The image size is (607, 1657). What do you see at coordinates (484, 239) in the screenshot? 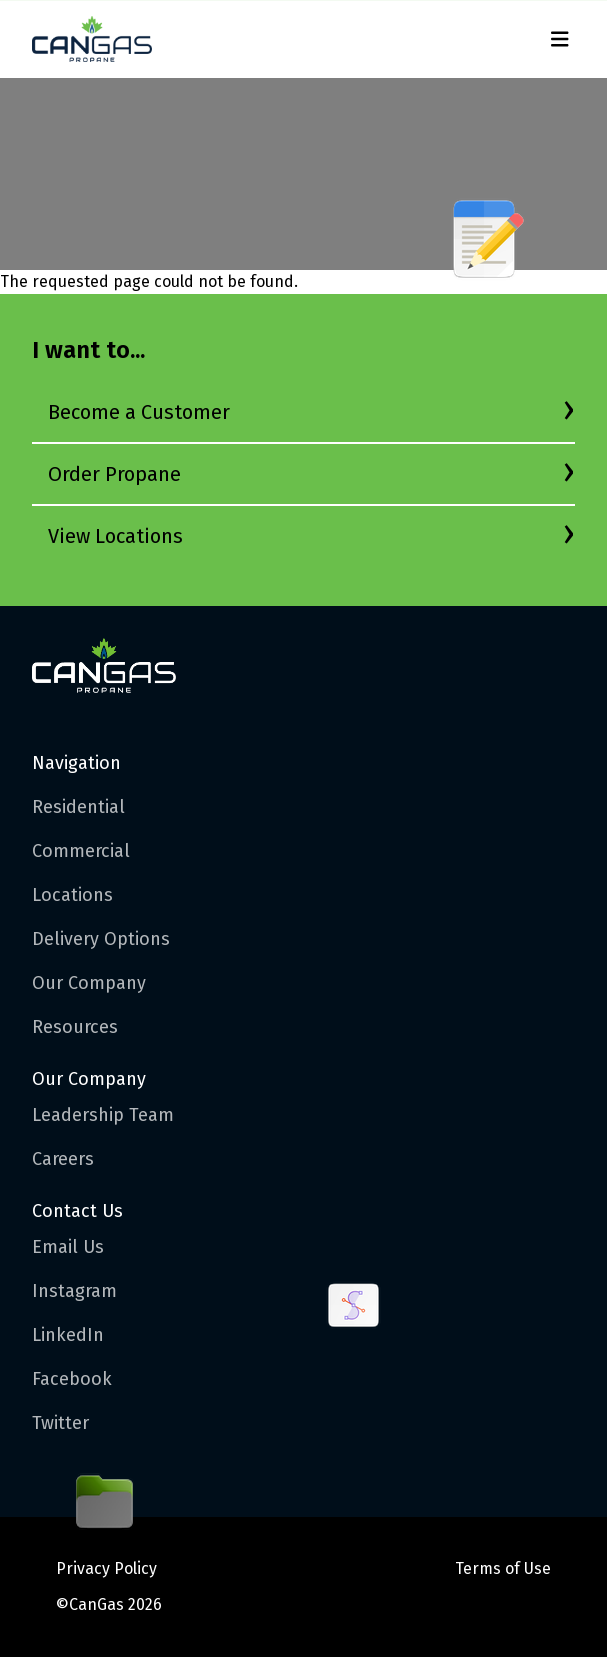
I see `open the text editor application` at bounding box center [484, 239].